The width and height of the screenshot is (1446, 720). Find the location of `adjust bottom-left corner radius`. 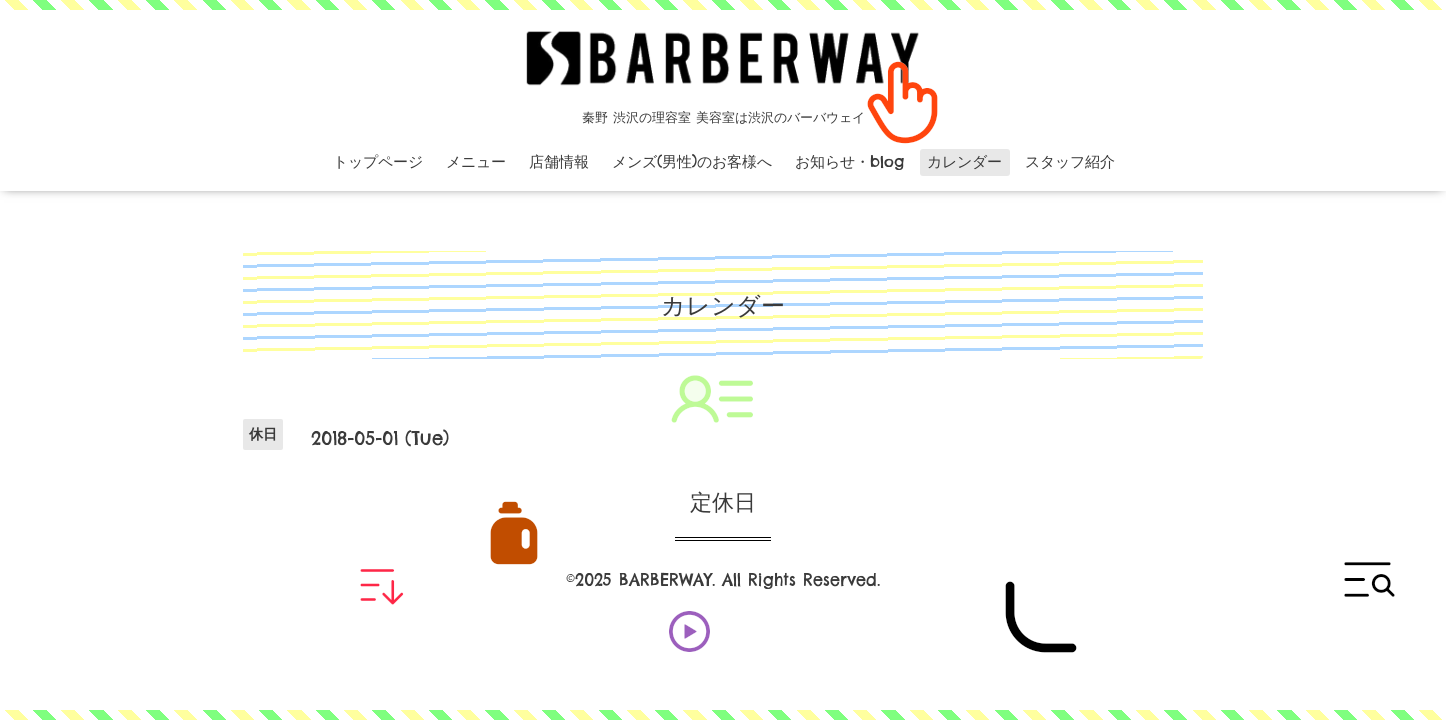

adjust bottom-left corner radius is located at coordinates (1041, 617).